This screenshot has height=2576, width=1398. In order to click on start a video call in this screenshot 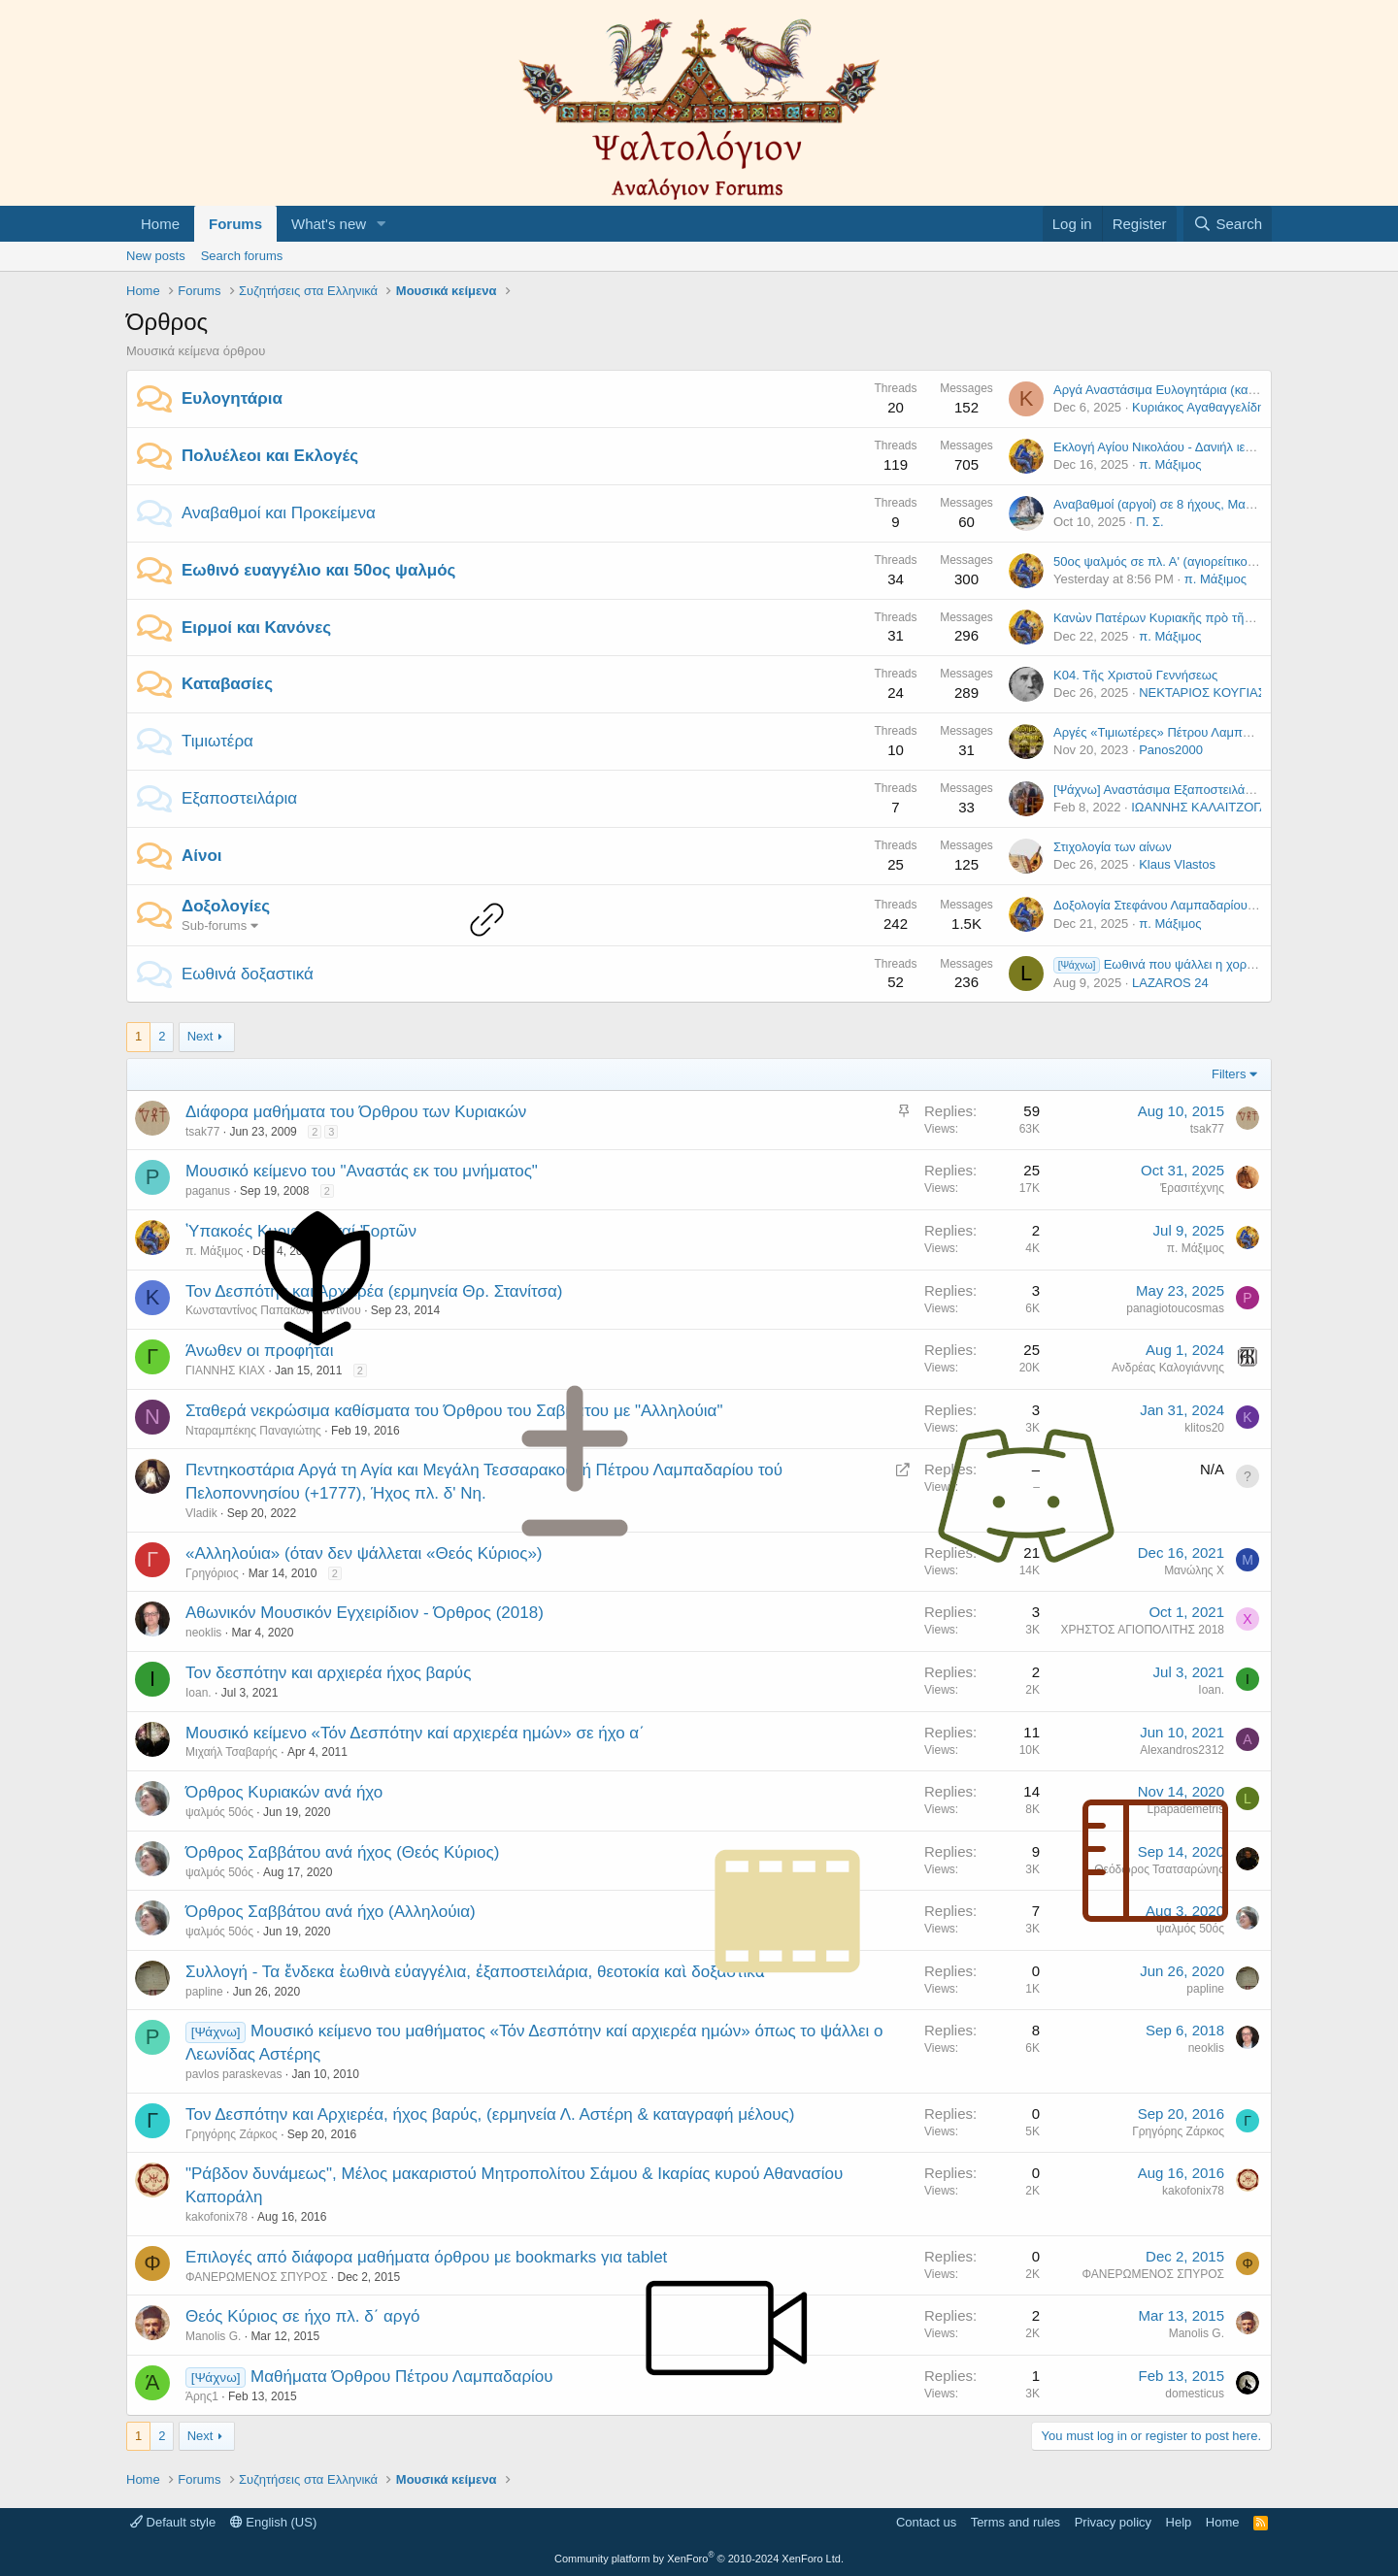, I will do `click(720, 2328)`.